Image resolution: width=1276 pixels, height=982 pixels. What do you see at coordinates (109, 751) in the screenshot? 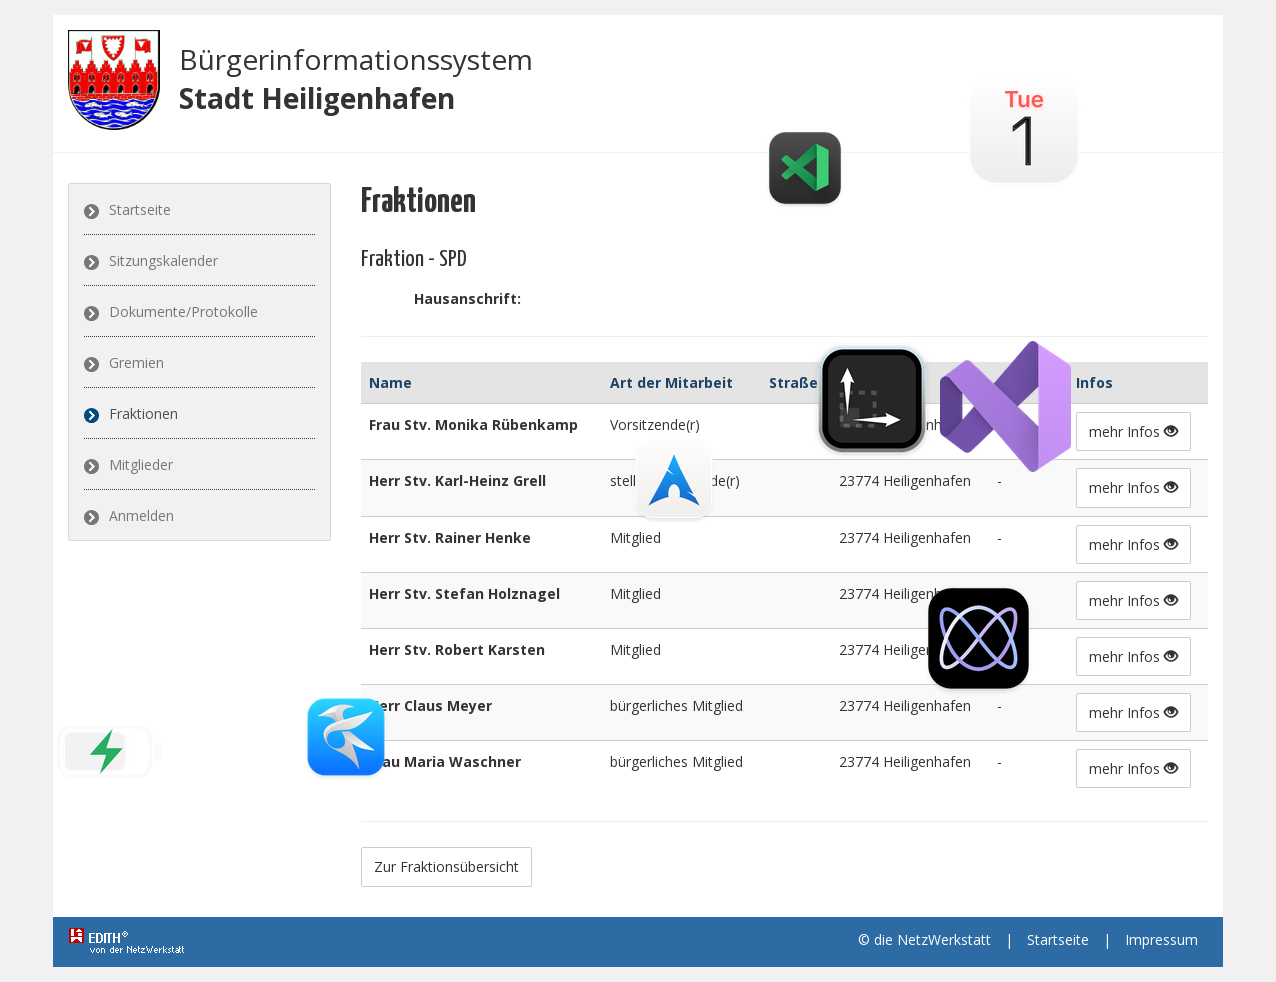
I see `indicates battery is charging at 70% capacity` at bounding box center [109, 751].